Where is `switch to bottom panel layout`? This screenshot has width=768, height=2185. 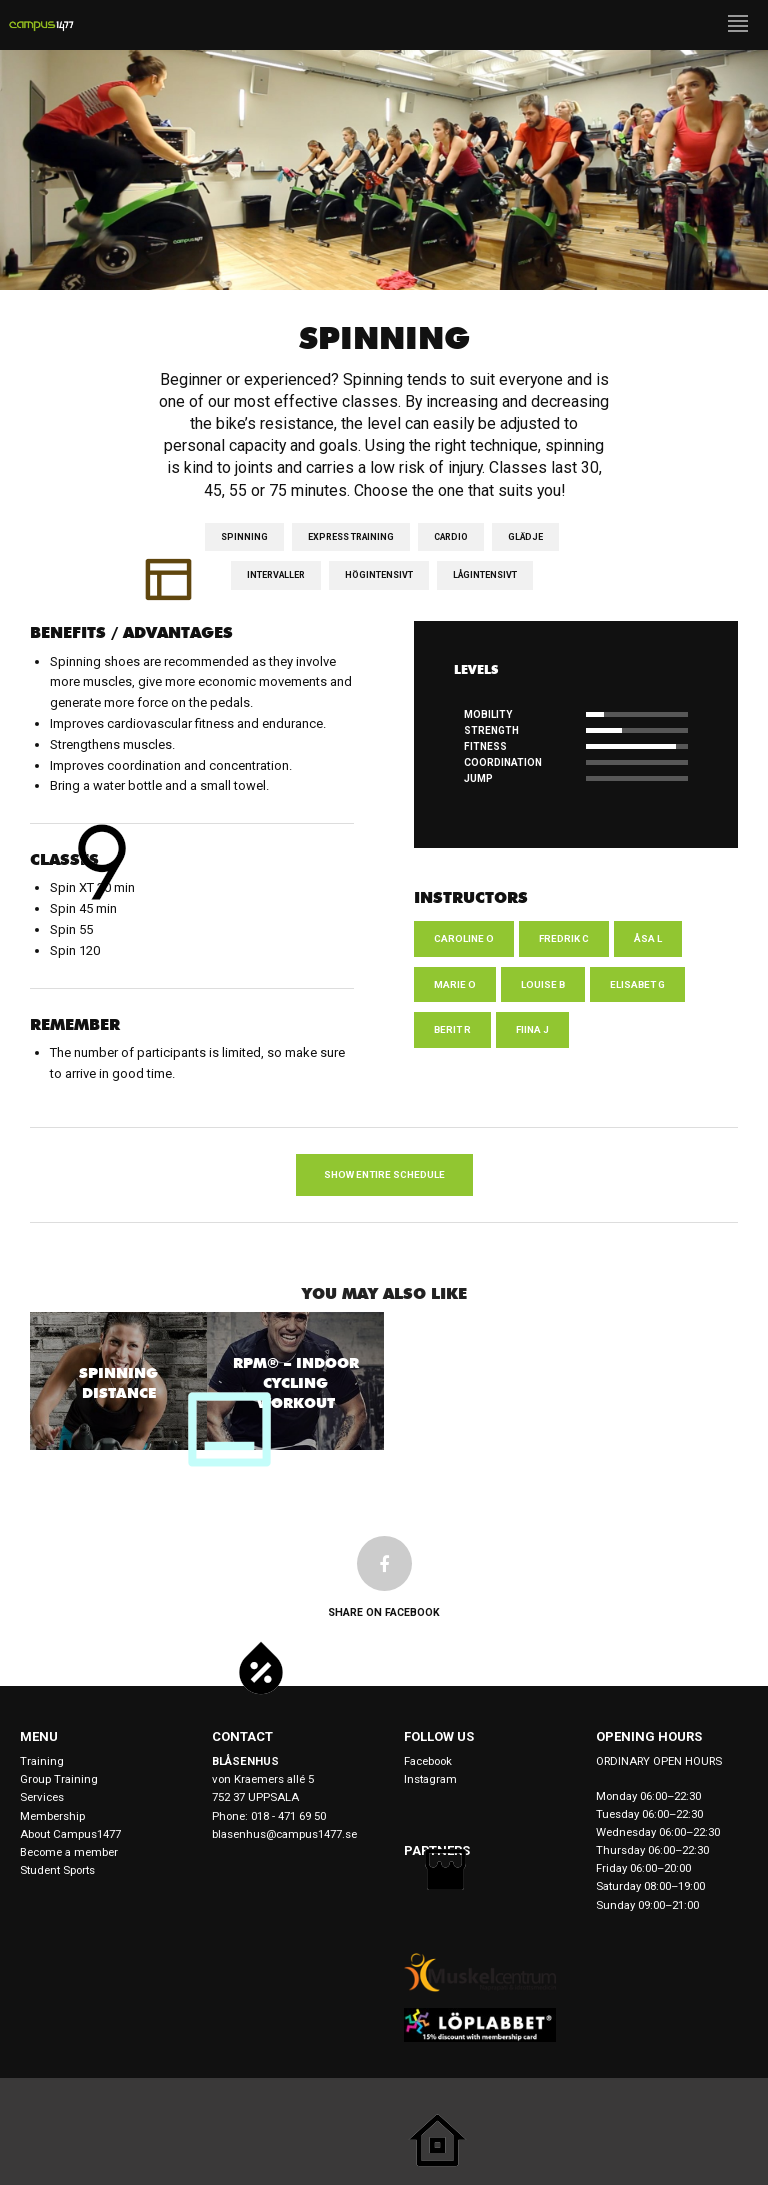
switch to bottom panel layout is located at coordinates (229, 1429).